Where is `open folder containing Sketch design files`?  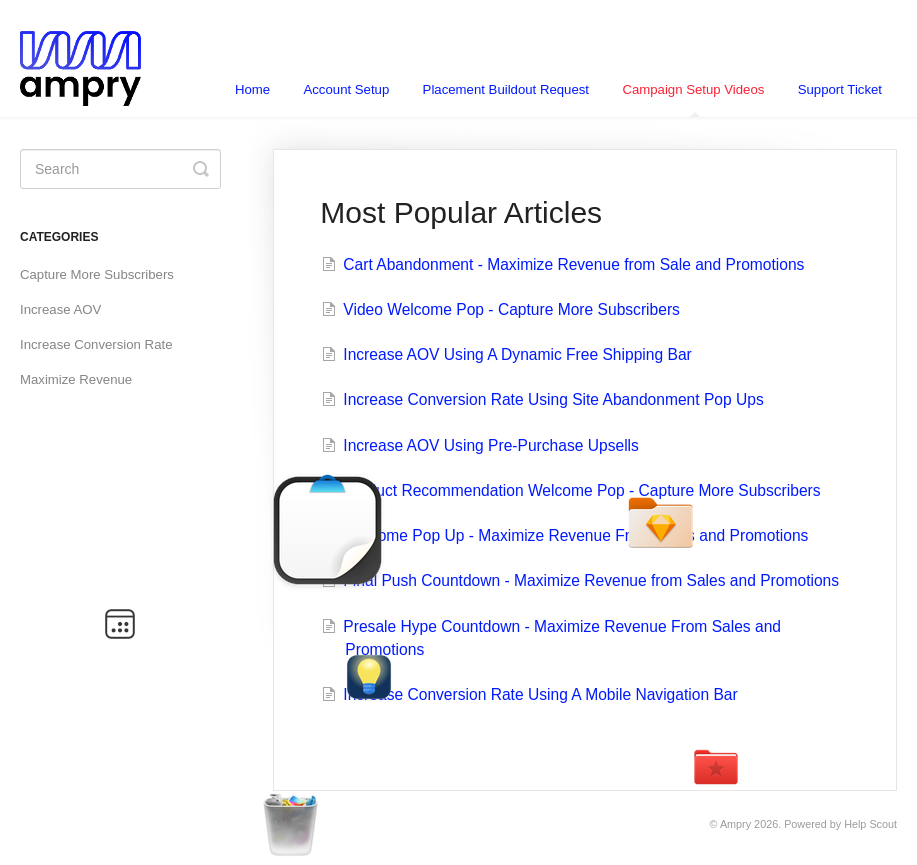 open folder containing Sketch design files is located at coordinates (660, 524).